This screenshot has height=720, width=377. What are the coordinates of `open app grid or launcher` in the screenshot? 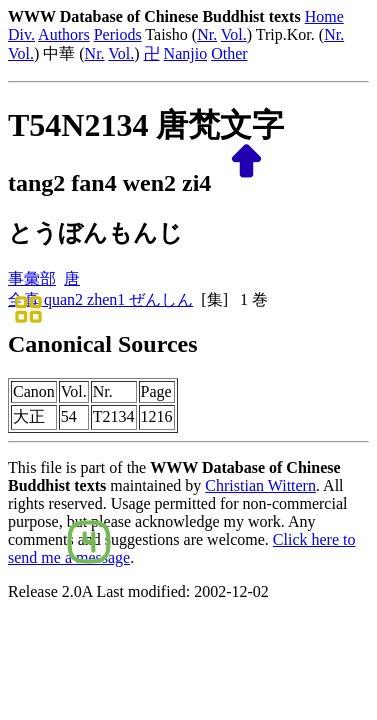 It's located at (28, 309).